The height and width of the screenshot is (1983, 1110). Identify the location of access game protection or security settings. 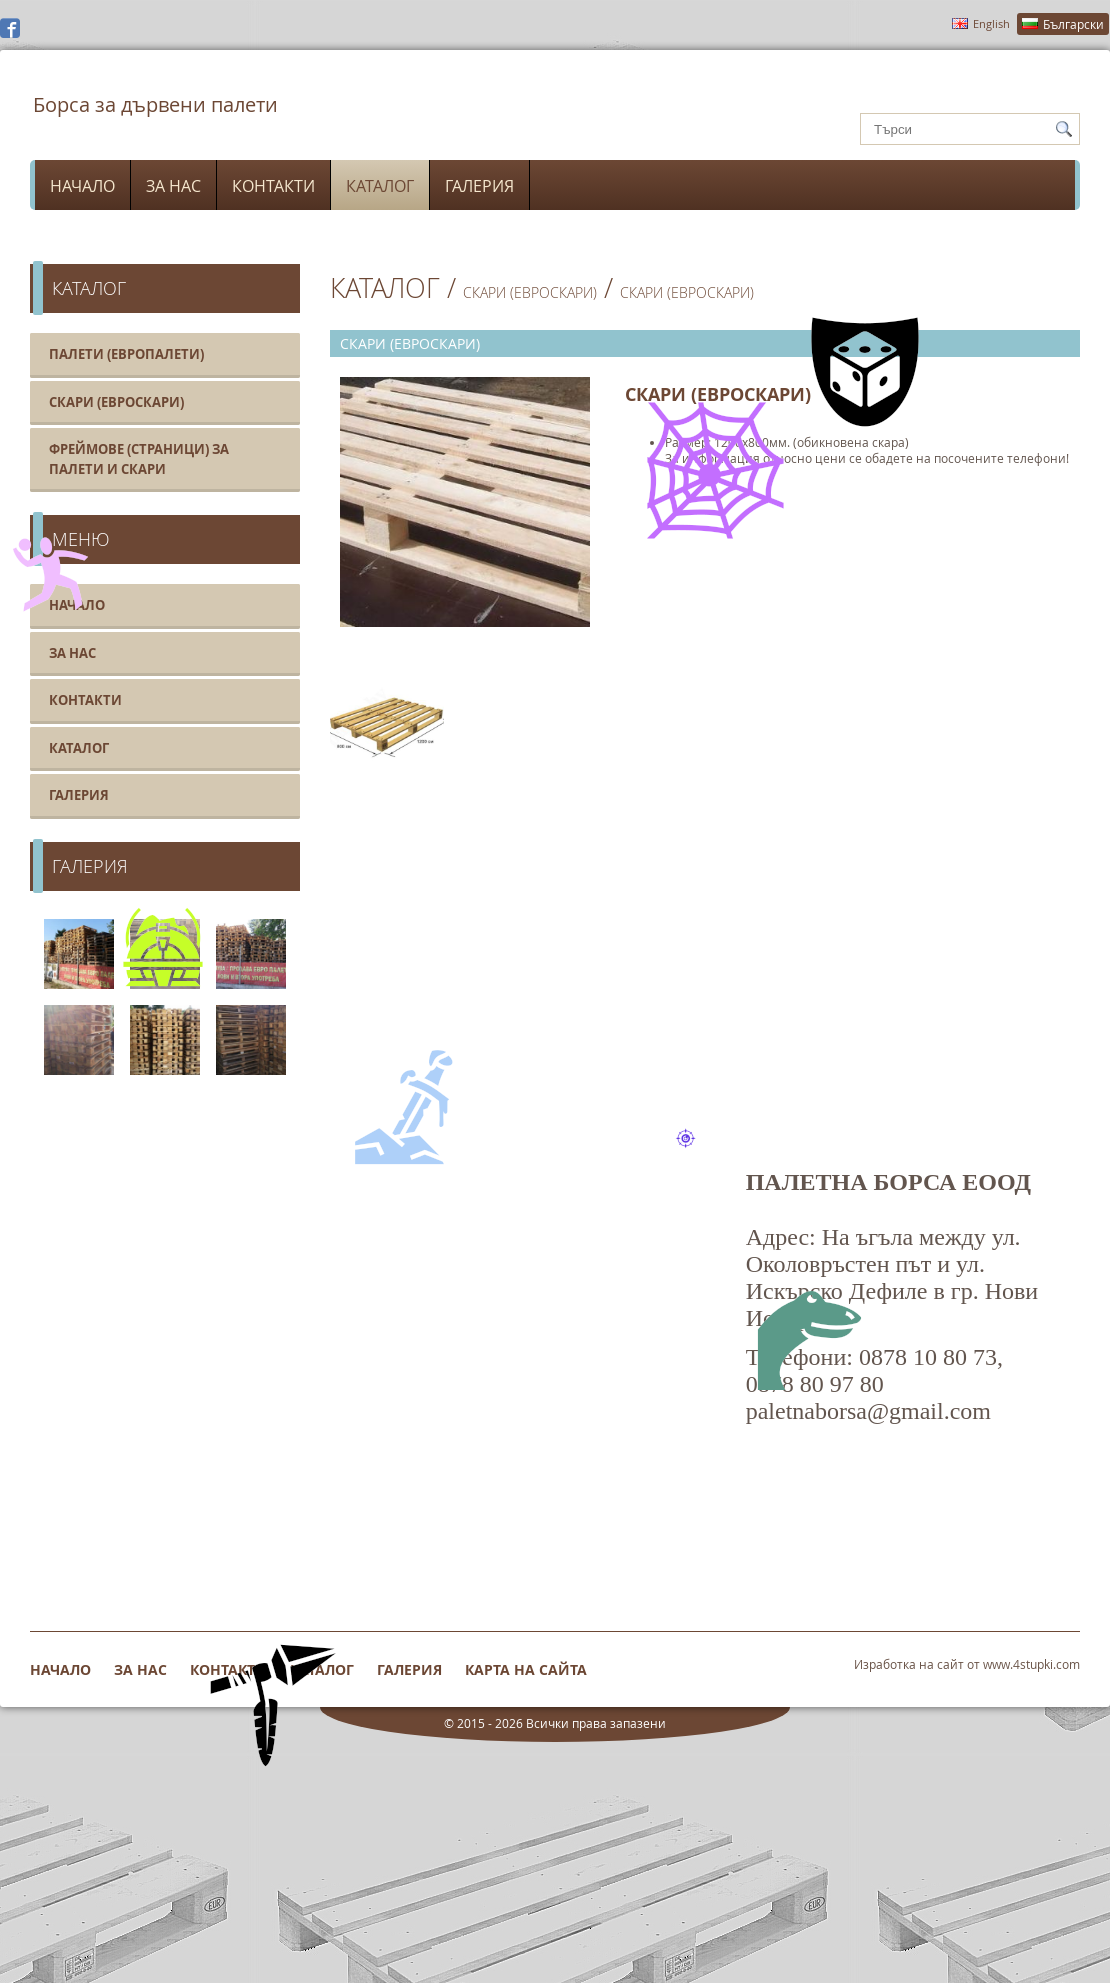
(865, 372).